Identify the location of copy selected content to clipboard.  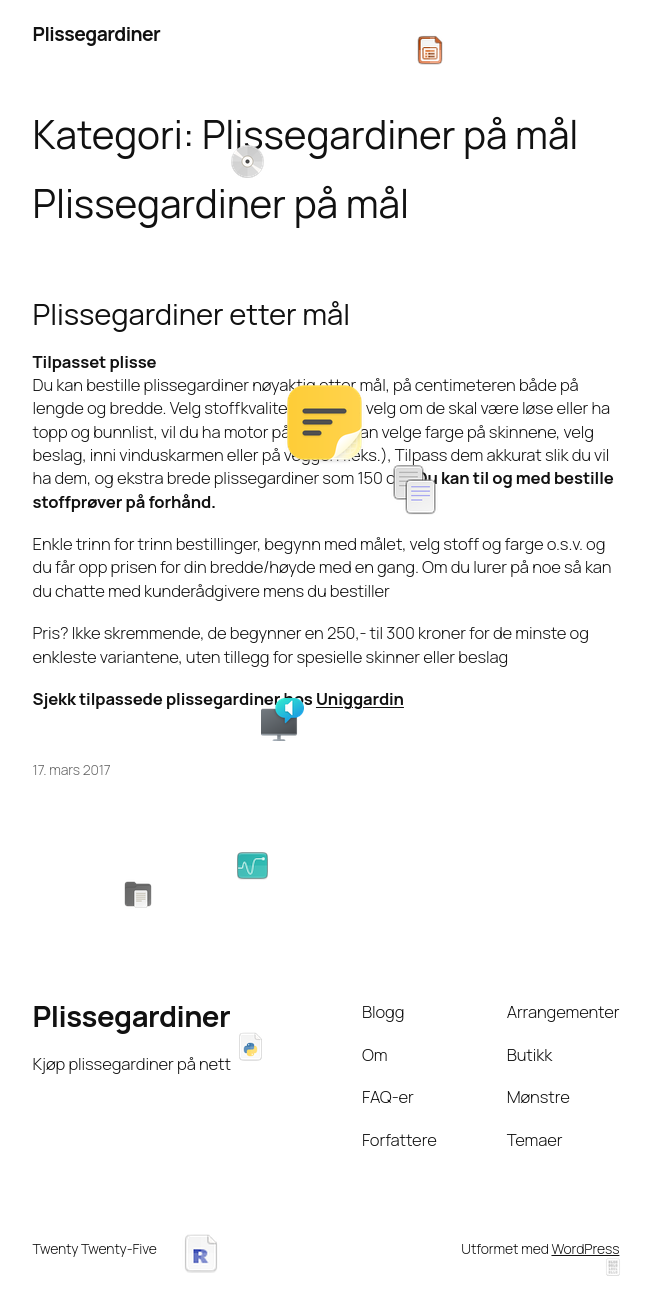
(414, 489).